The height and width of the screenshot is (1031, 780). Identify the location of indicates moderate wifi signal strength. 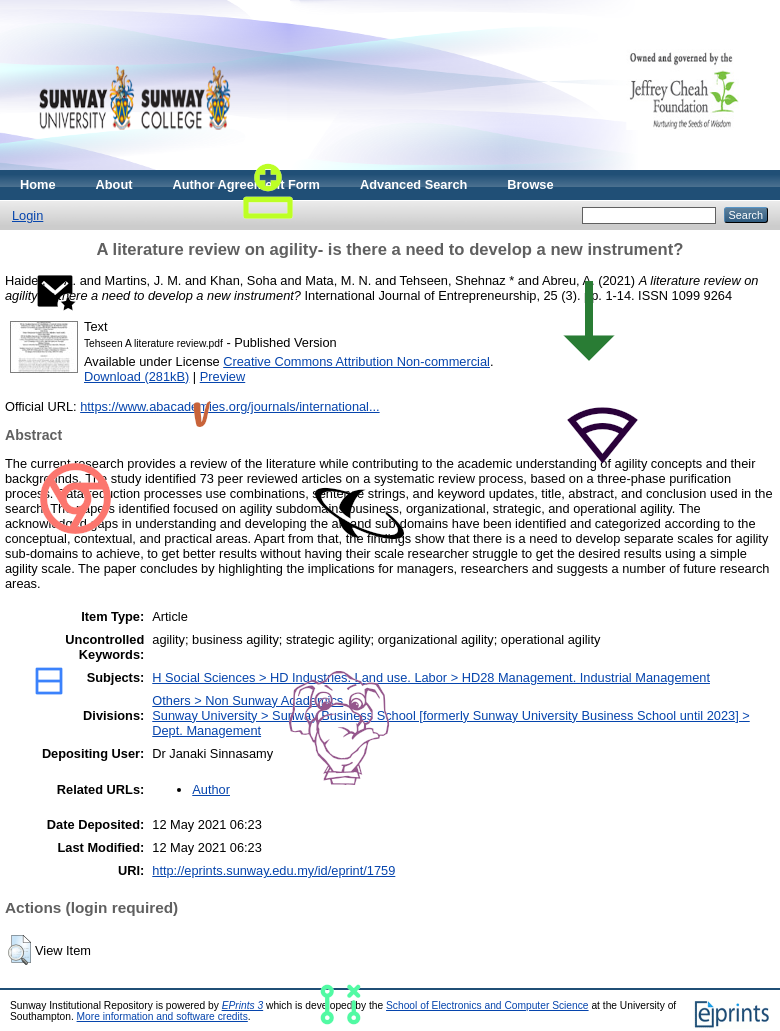
(602, 435).